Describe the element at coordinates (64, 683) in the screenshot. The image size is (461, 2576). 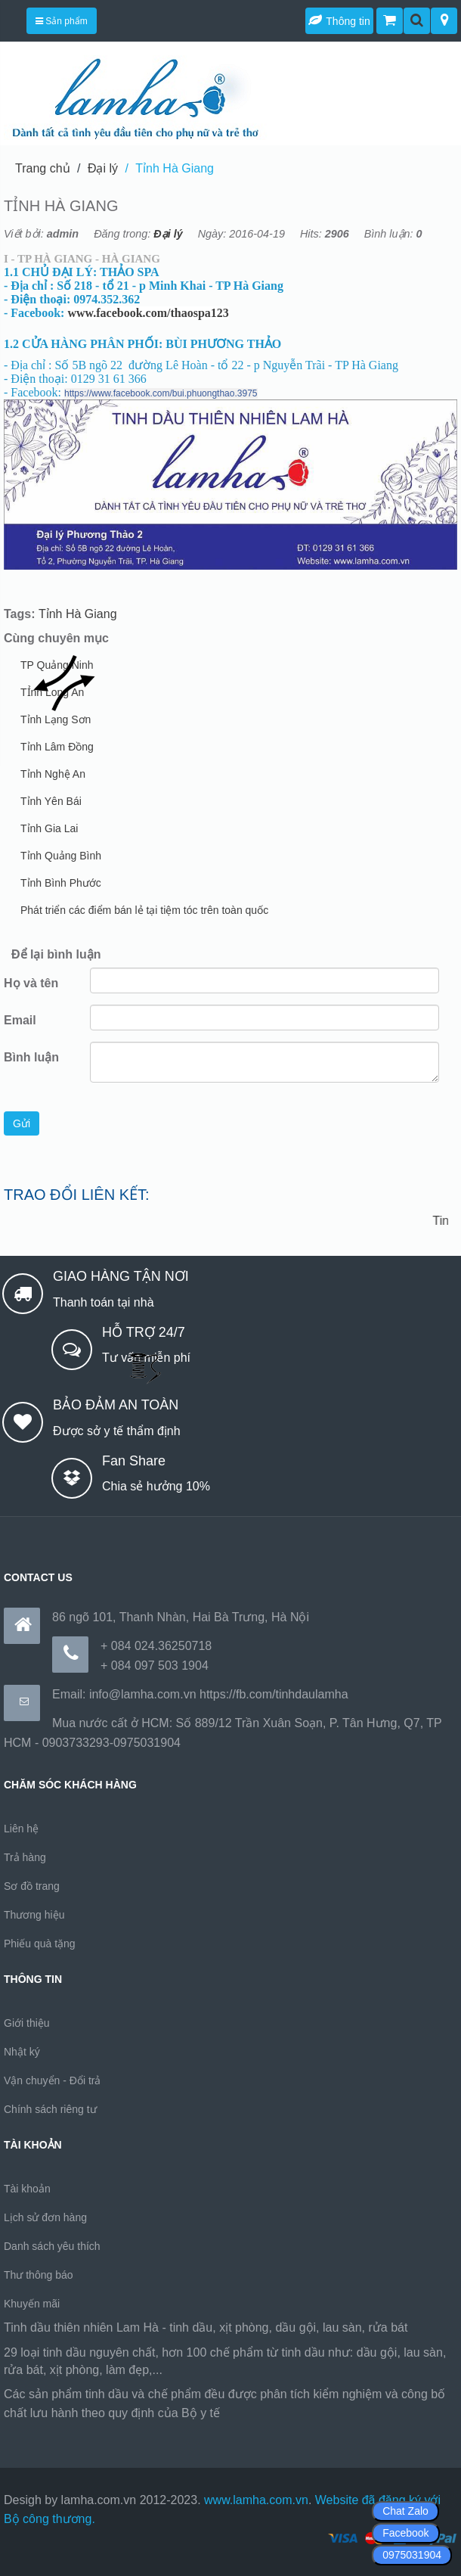
I see `indicates avoidance or evasion action in gameplay` at that location.